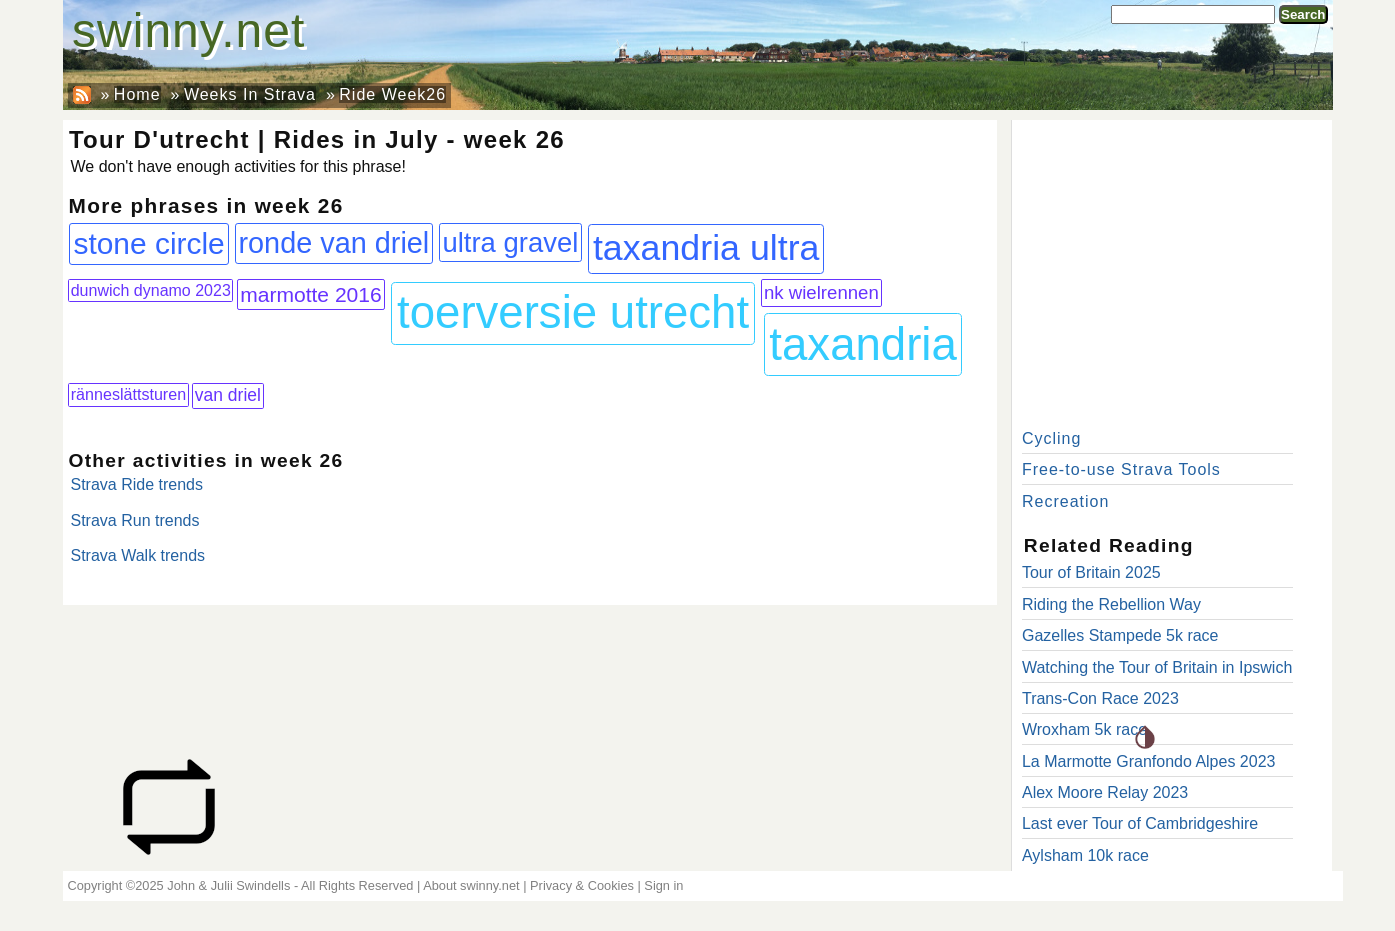 The height and width of the screenshot is (931, 1395). Describe the element at coordinates (169, 807) in the screenshot. I see `enable repeat or loop playback` at that location.